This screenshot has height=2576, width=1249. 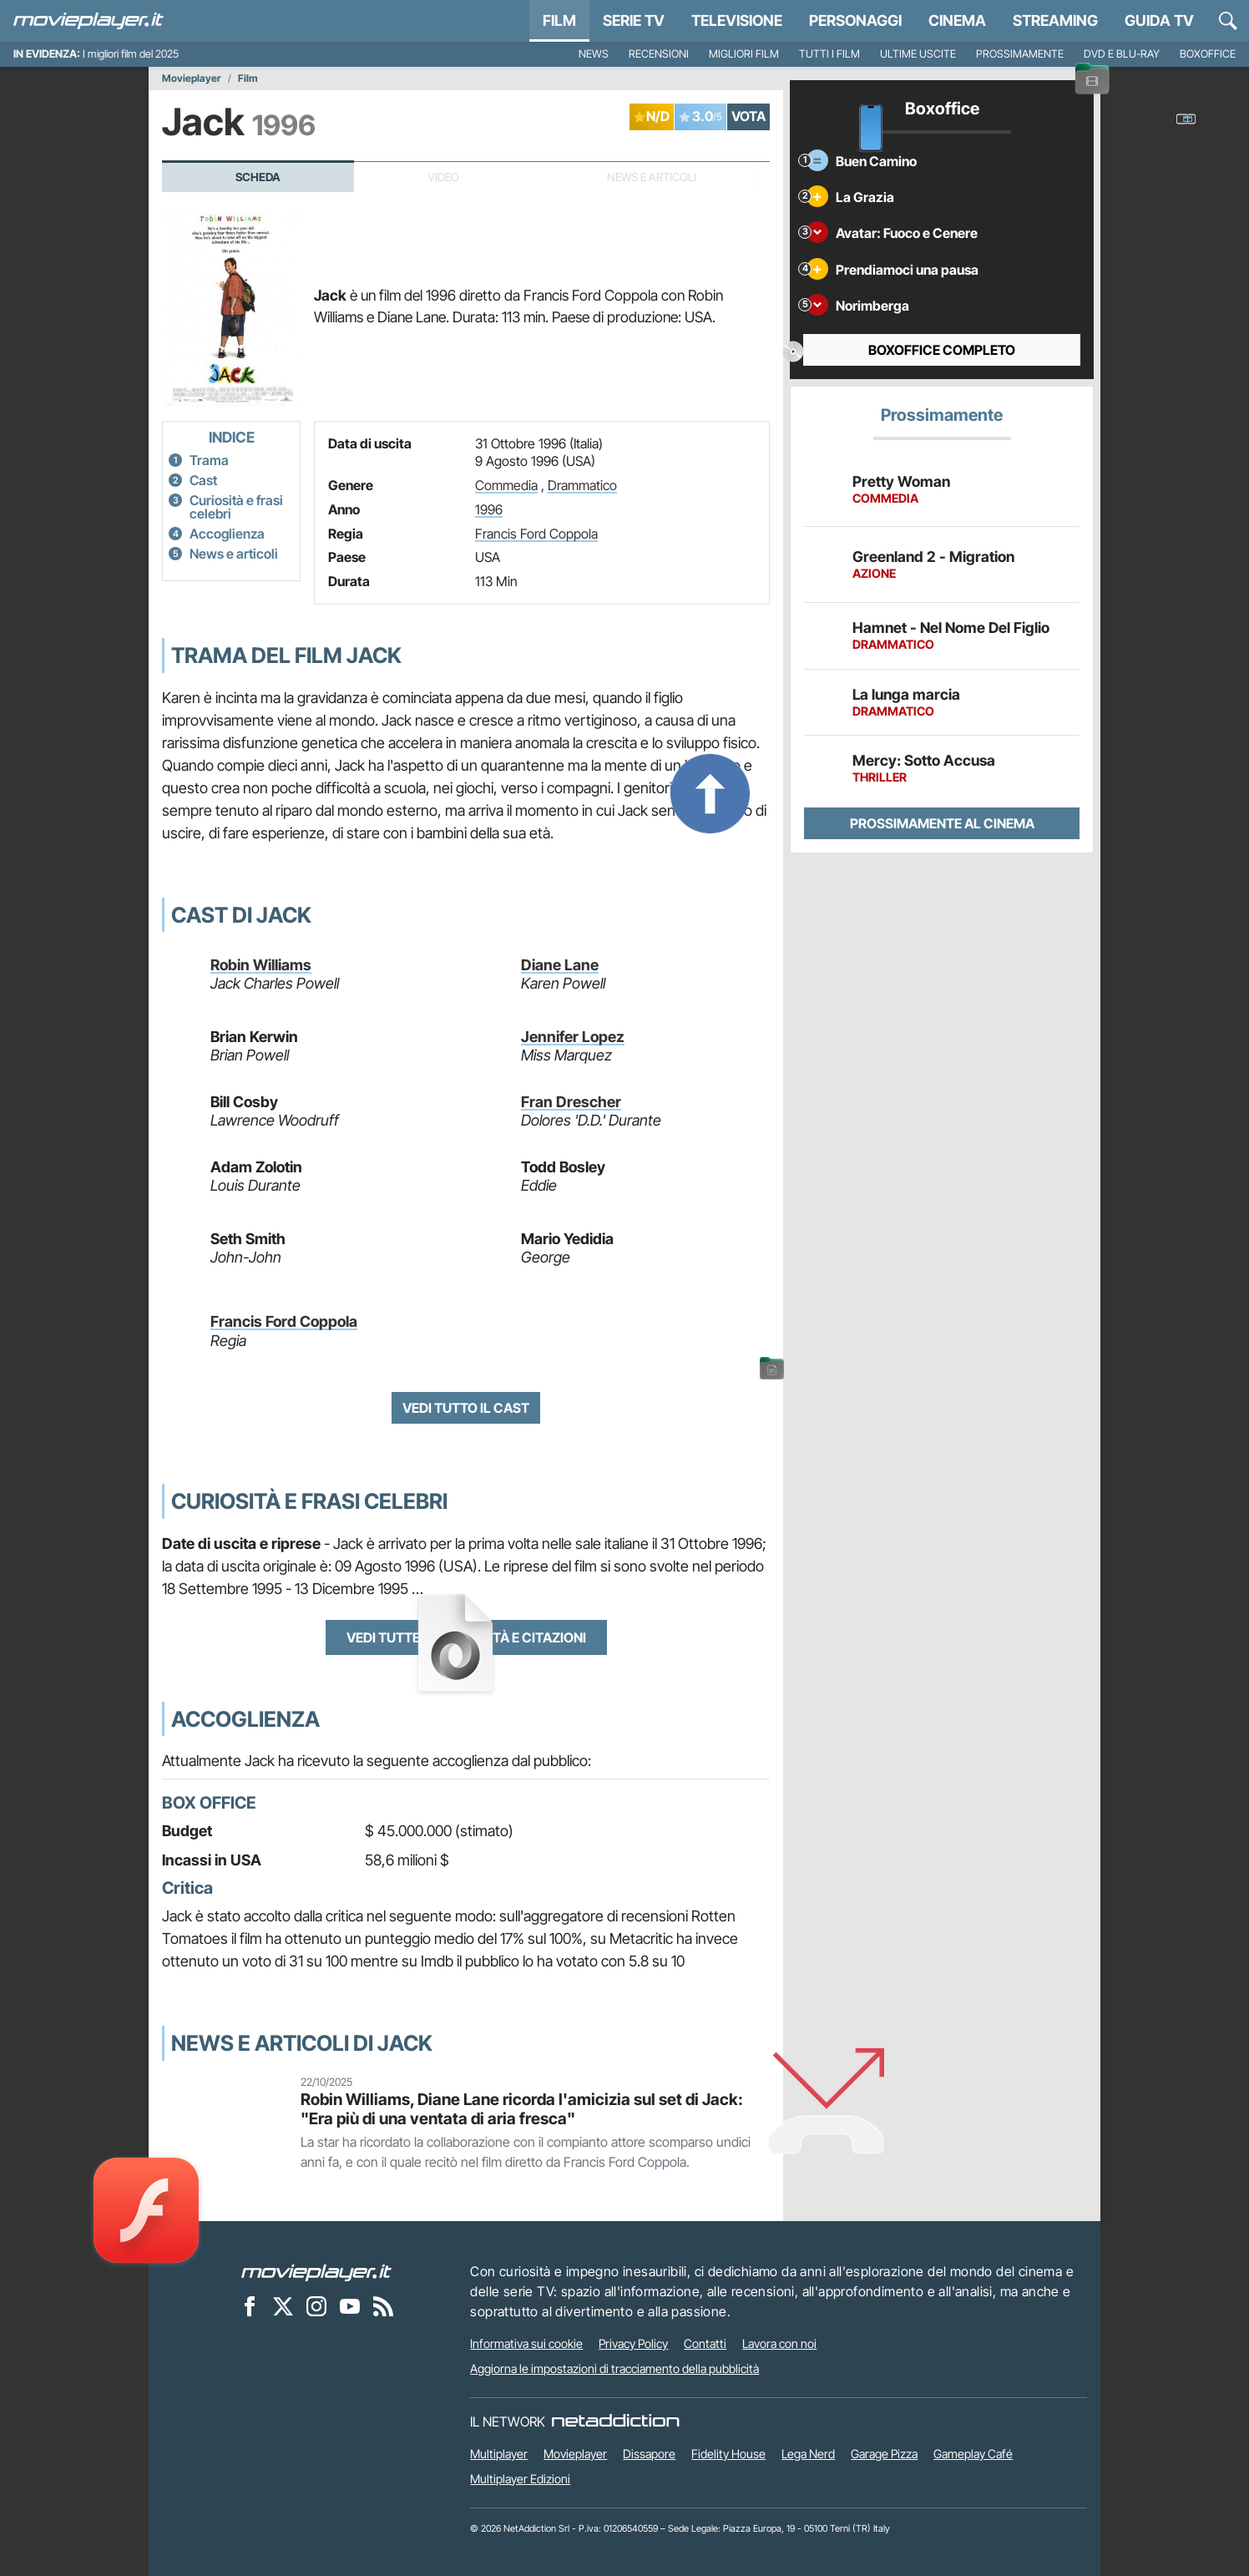 I want to click on indicates a DVD or optical disc drive, so click(x=793, y=352).